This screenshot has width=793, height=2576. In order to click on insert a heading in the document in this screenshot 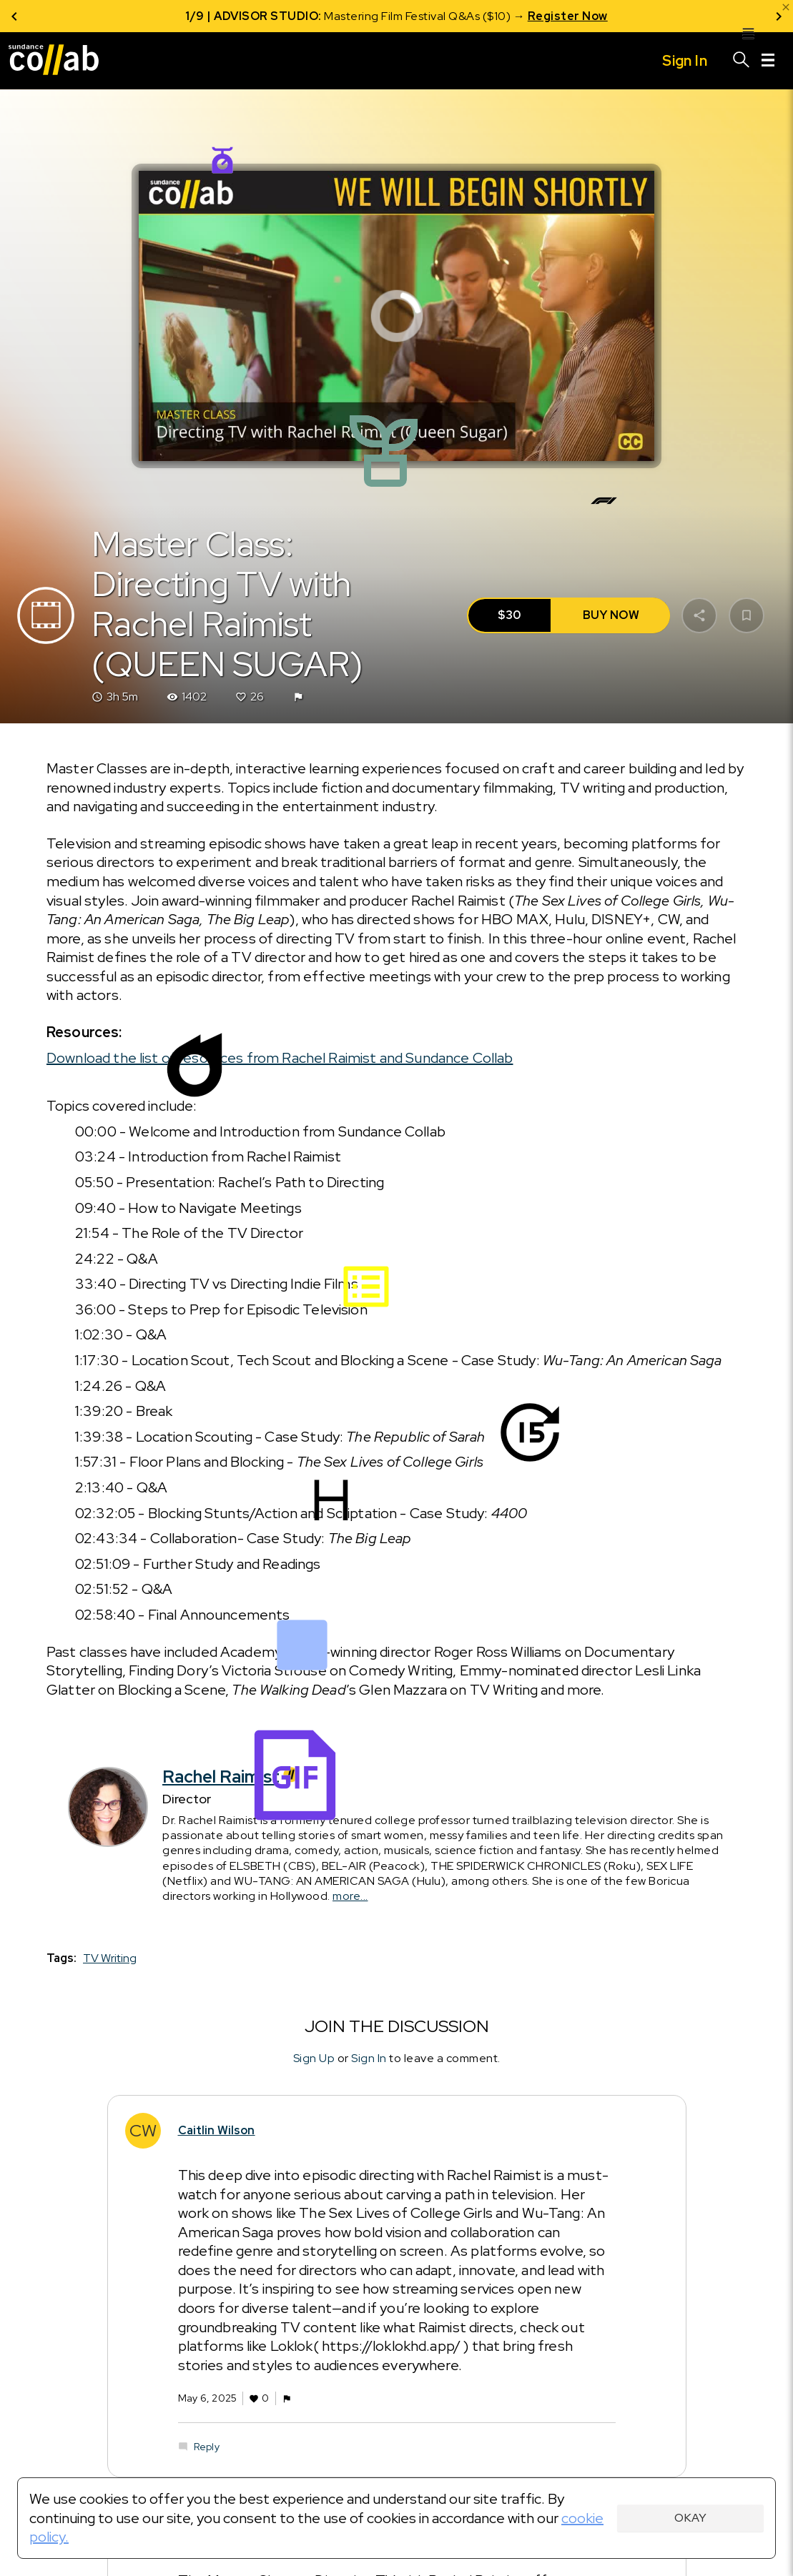, I will do `click(331, 1499)`.